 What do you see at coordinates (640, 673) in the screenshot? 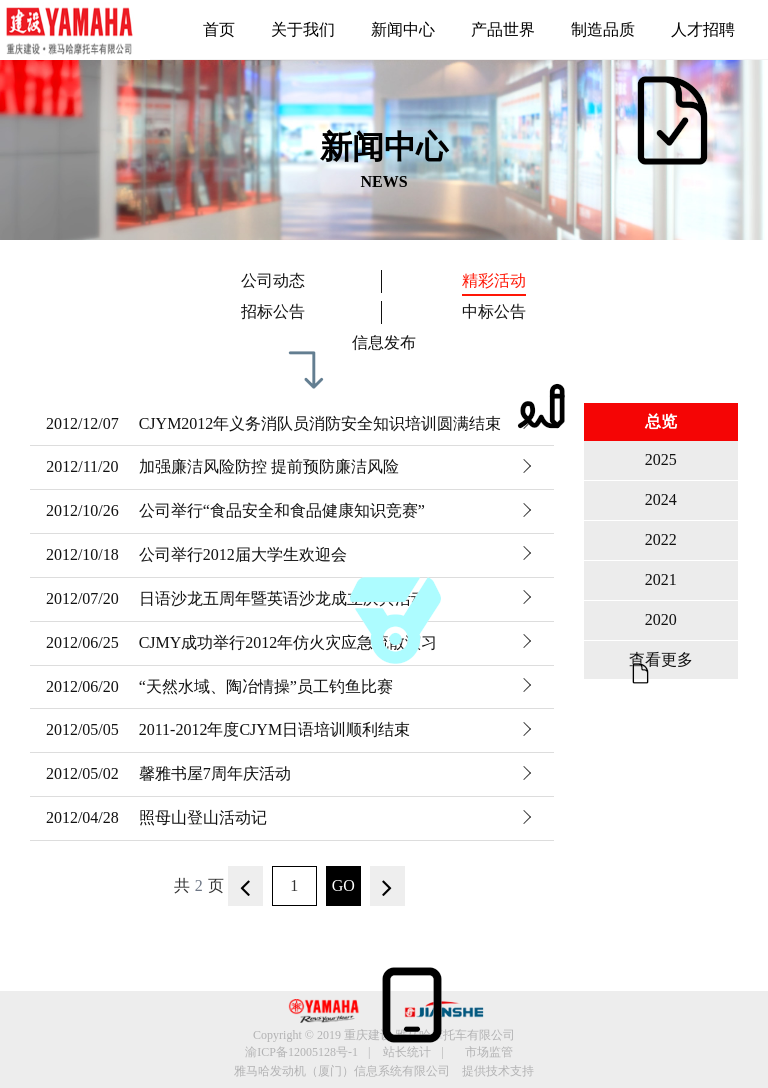
I see `view document` at bounding box center [640, 673].